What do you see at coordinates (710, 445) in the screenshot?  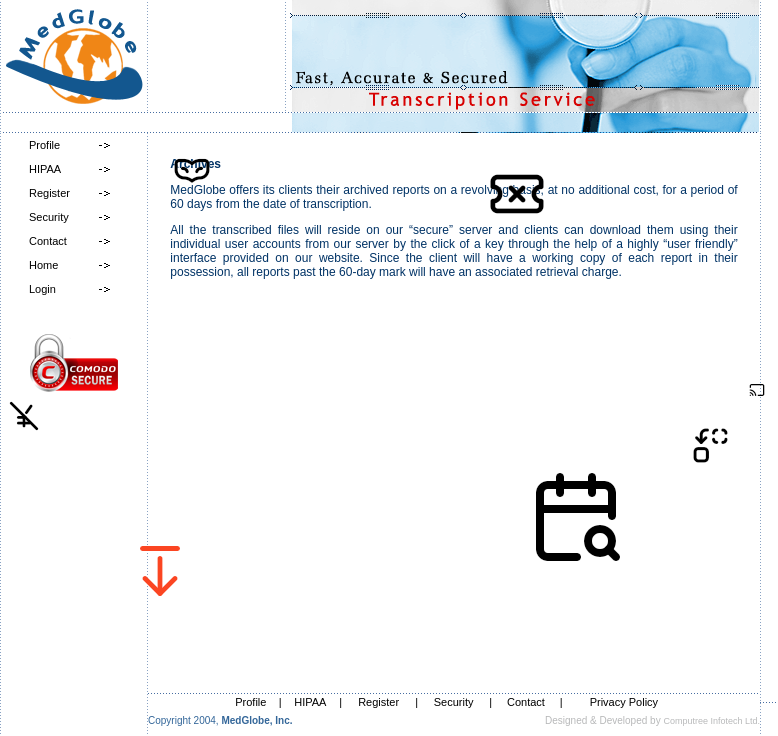 I see `replace or swap an item` at bounding box center [710, 445].